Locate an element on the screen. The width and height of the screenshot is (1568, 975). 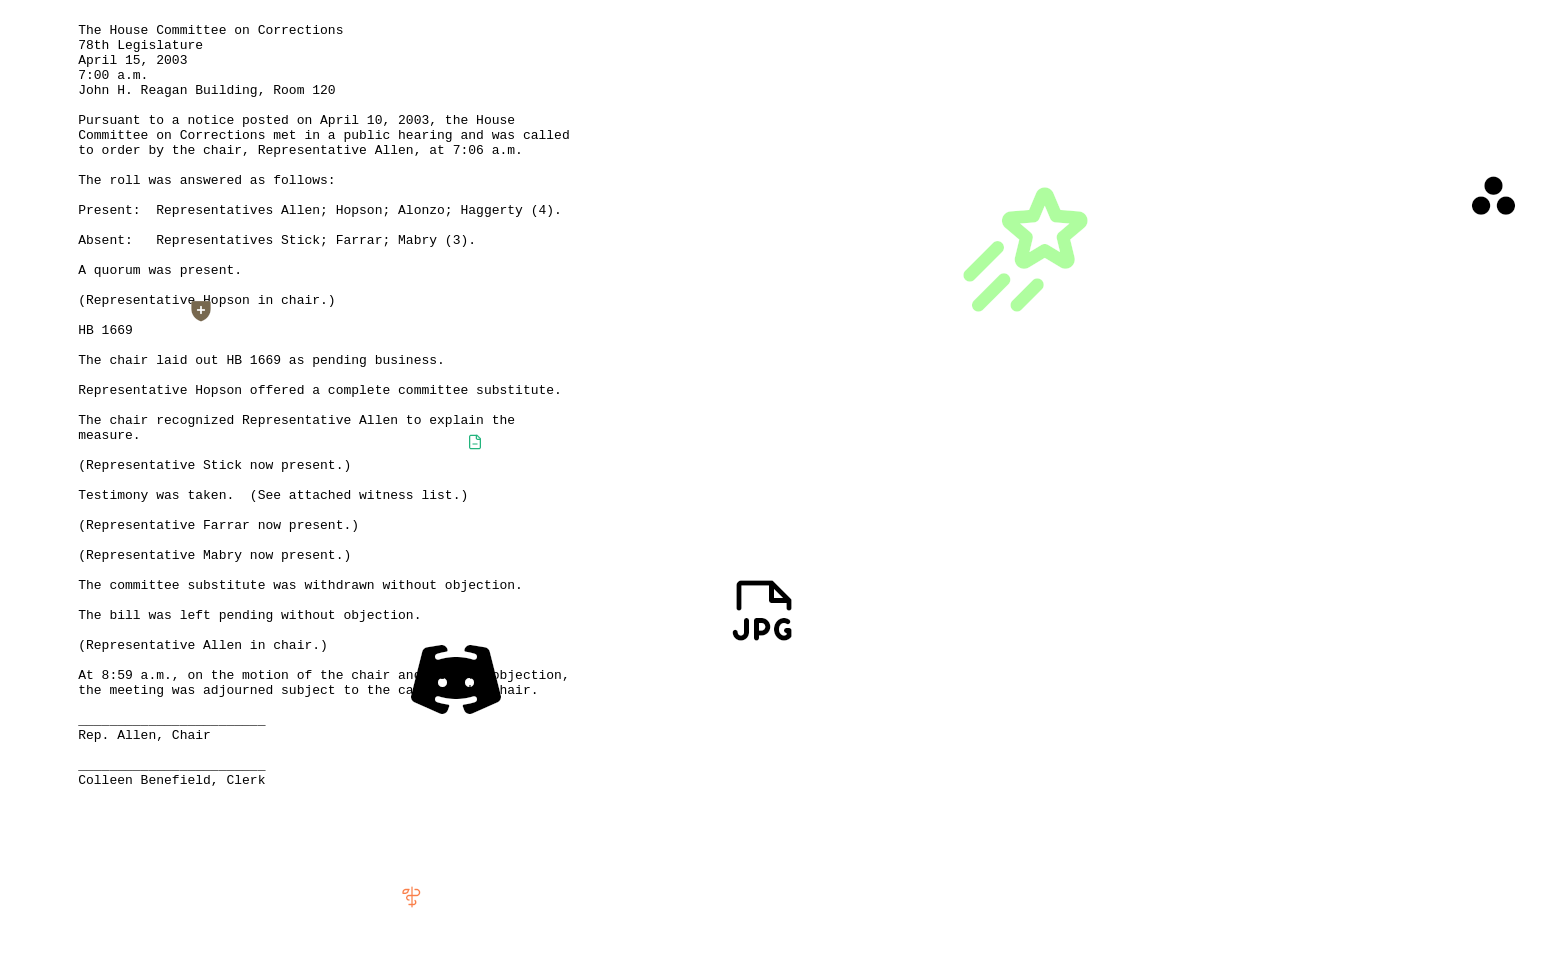
add to favorites or wishlist is located at coordinates (1025, 249).